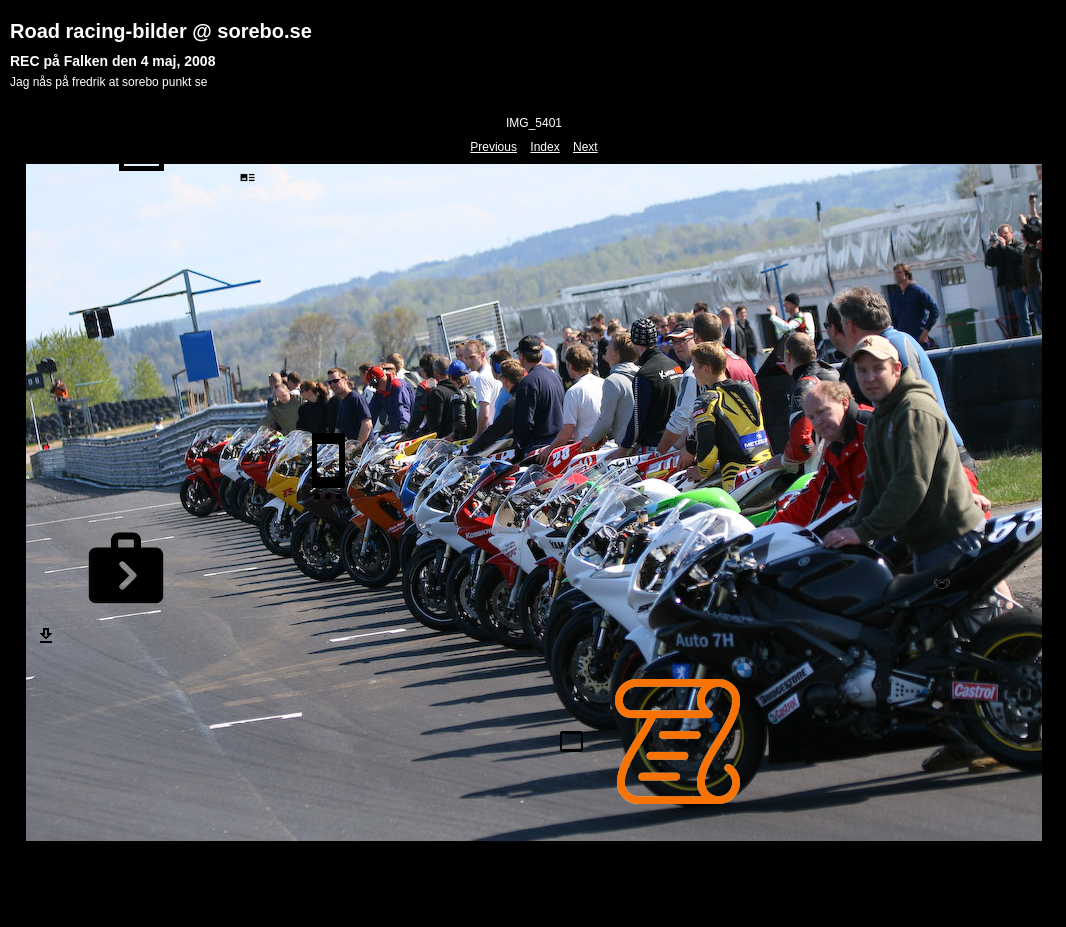 This screenshot has height=927, width=1066. What do you see at coordinates (942, 584) in the screenshot?
I see `indicates mask required or health safety guidelines` at bounding box center [942, 584].